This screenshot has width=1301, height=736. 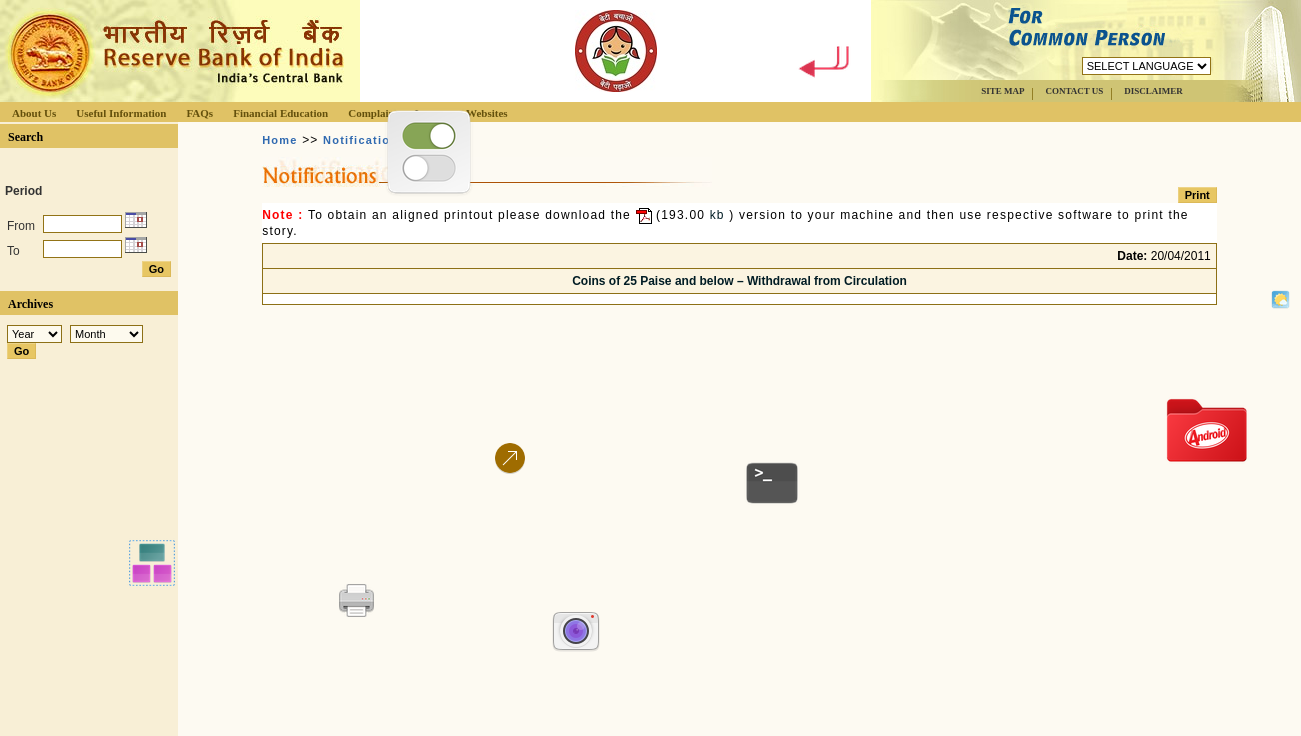 I want to click on open the weather app, so click(x=1280, y=299).